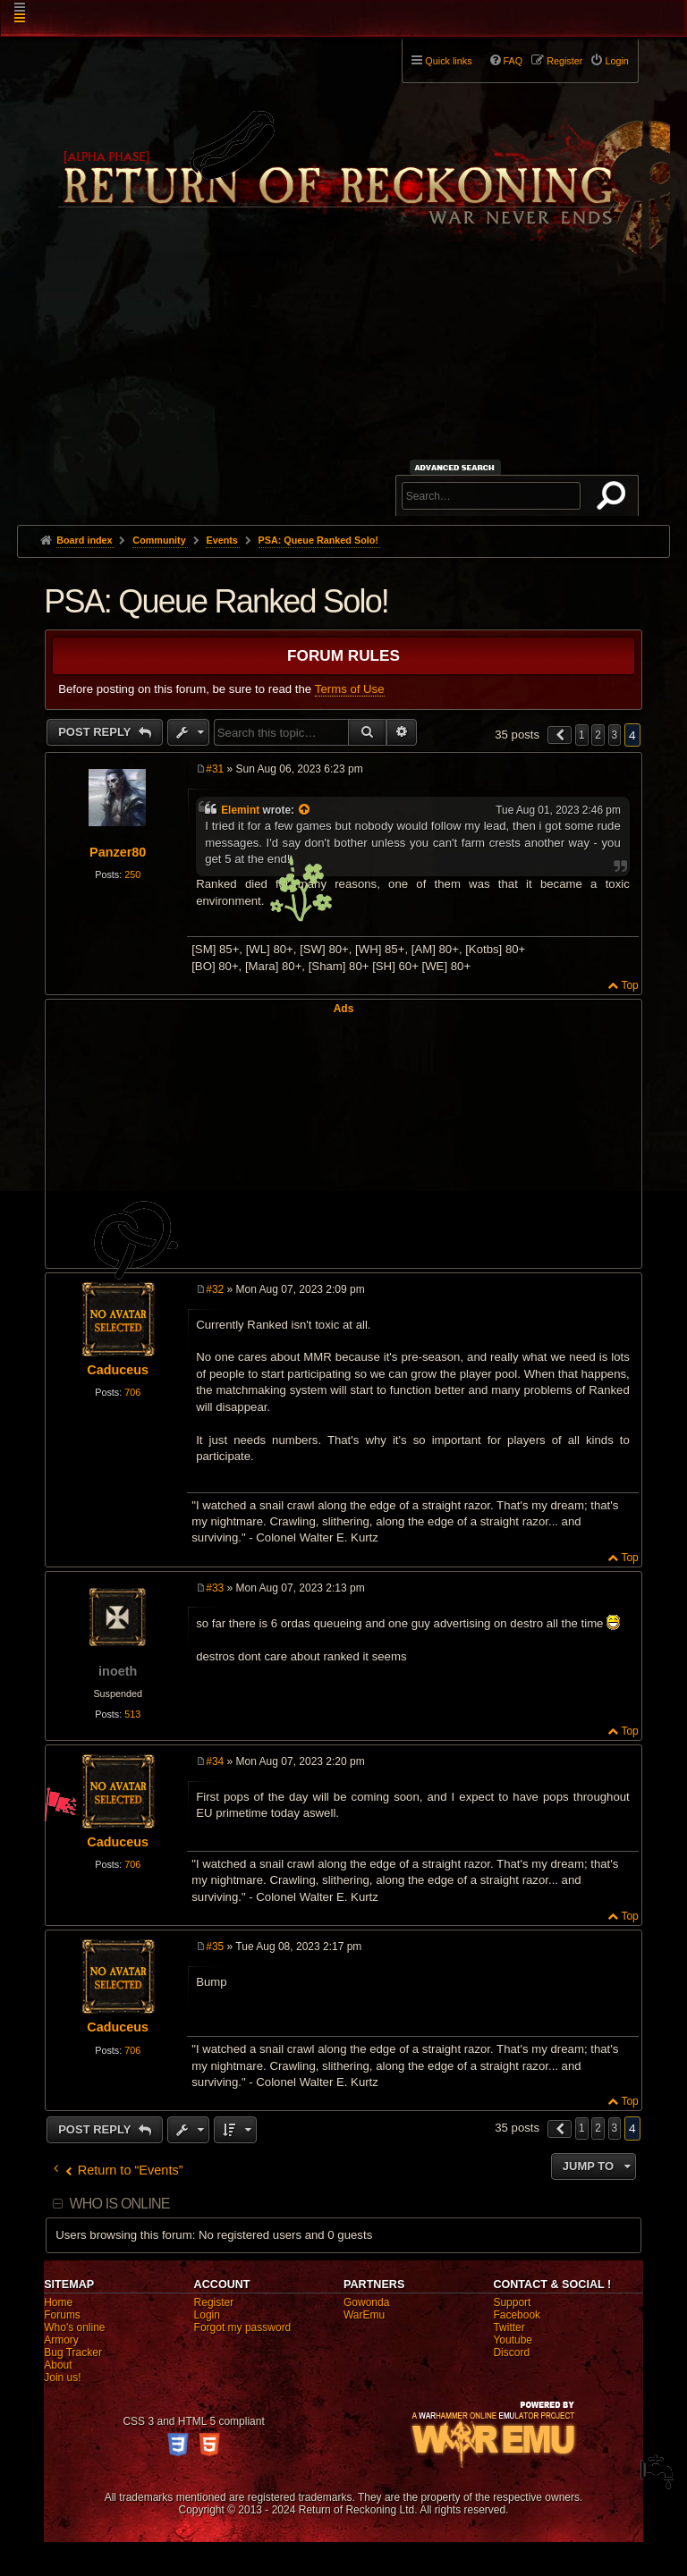 This screenshot has width=687, height=2576. Describe the element at coordinates (232, 145) in the screenshot. I see `browse food or restaurant options` at that location.